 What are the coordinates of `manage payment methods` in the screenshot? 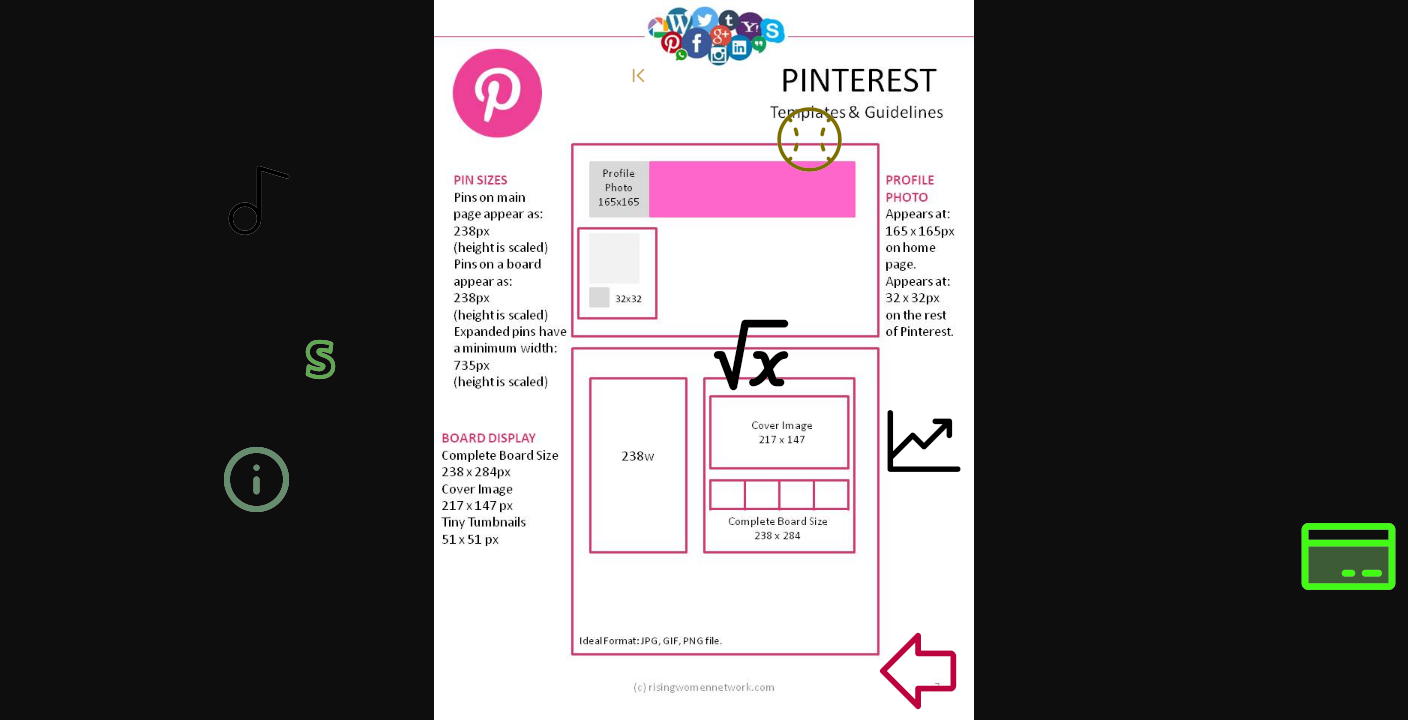 It's located at (1348, 556).